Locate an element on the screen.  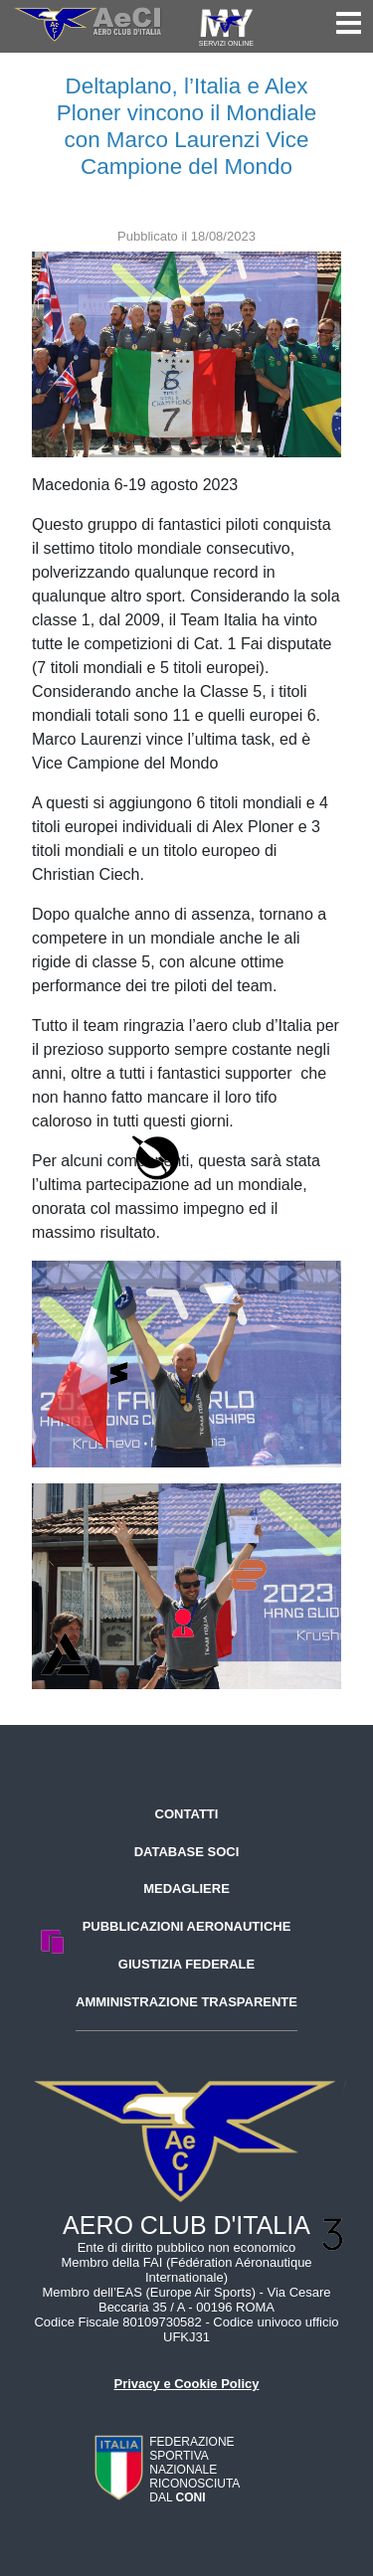
view your profile is located at coordinates (183, 1624).